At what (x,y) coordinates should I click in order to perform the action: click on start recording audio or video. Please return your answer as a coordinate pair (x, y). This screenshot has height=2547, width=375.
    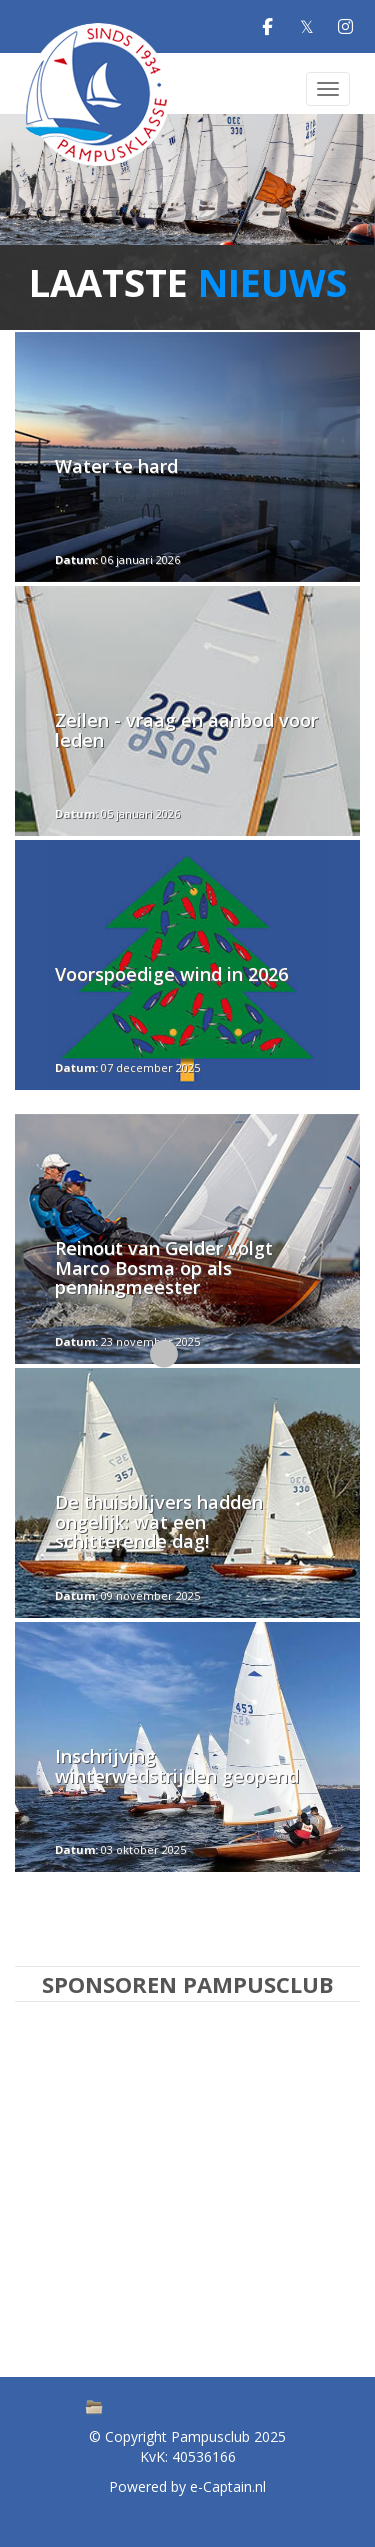
    Looking at the image, I should click on (164, 1354).